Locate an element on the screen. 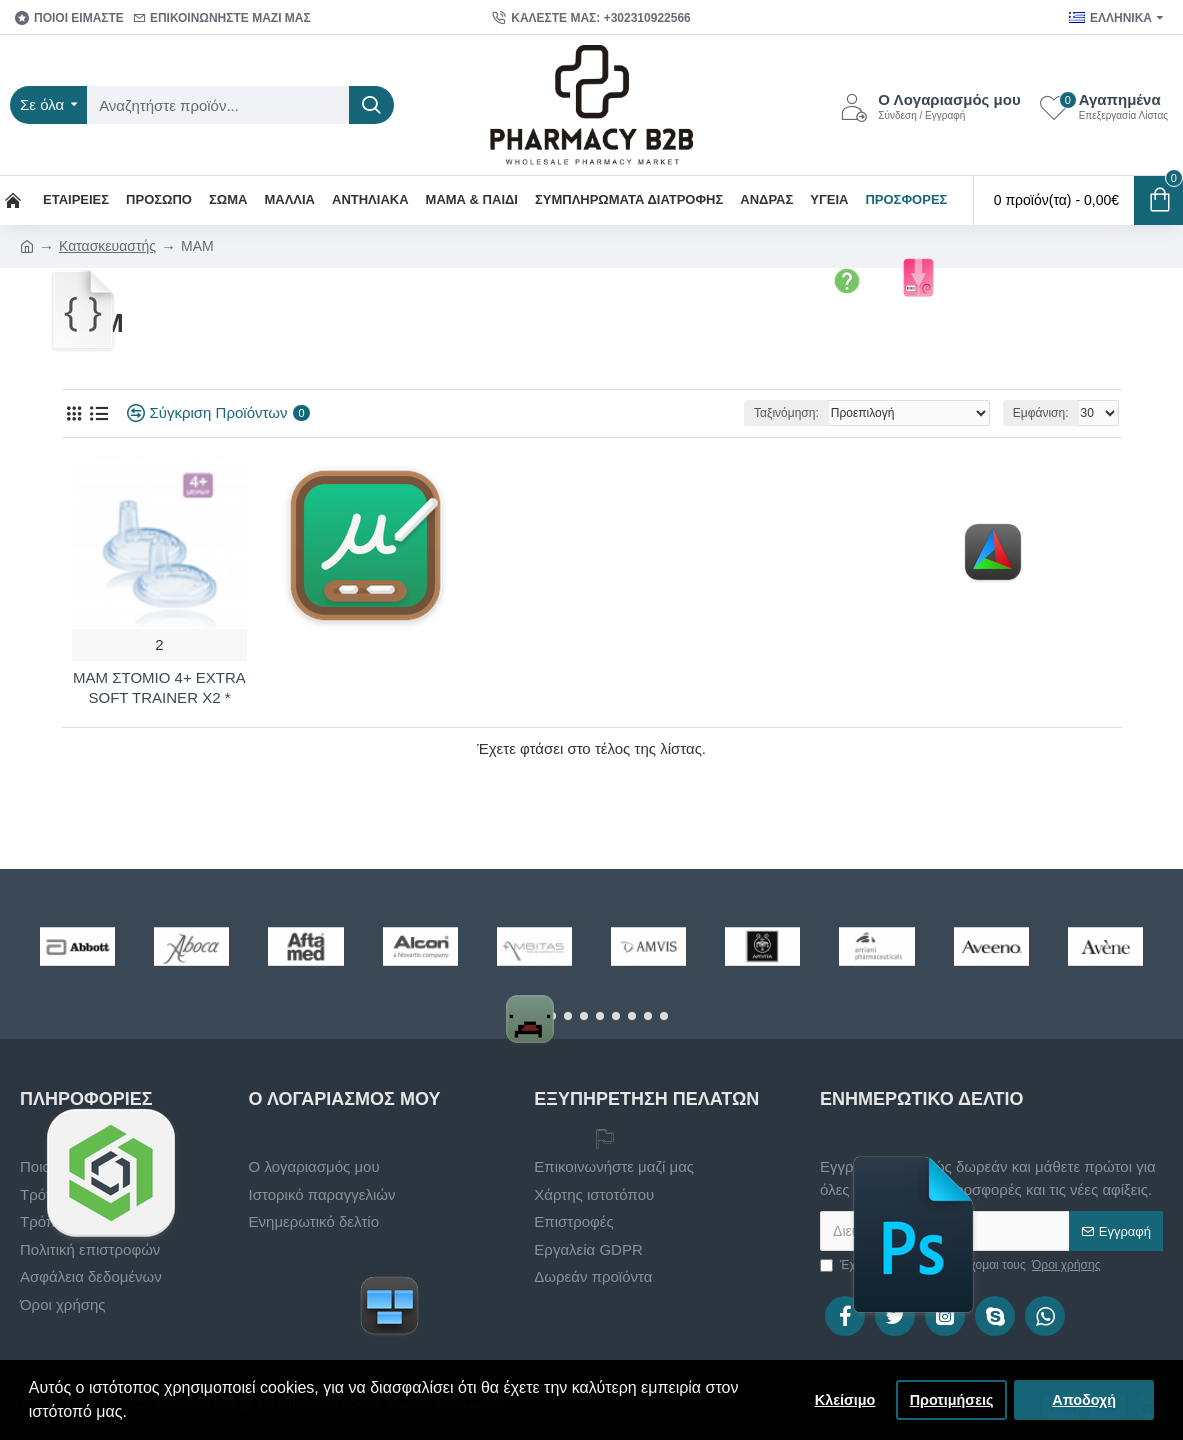 This screenshot has width=1183, height=1440. a blank or empty script file is located at coordinates (83, 311).